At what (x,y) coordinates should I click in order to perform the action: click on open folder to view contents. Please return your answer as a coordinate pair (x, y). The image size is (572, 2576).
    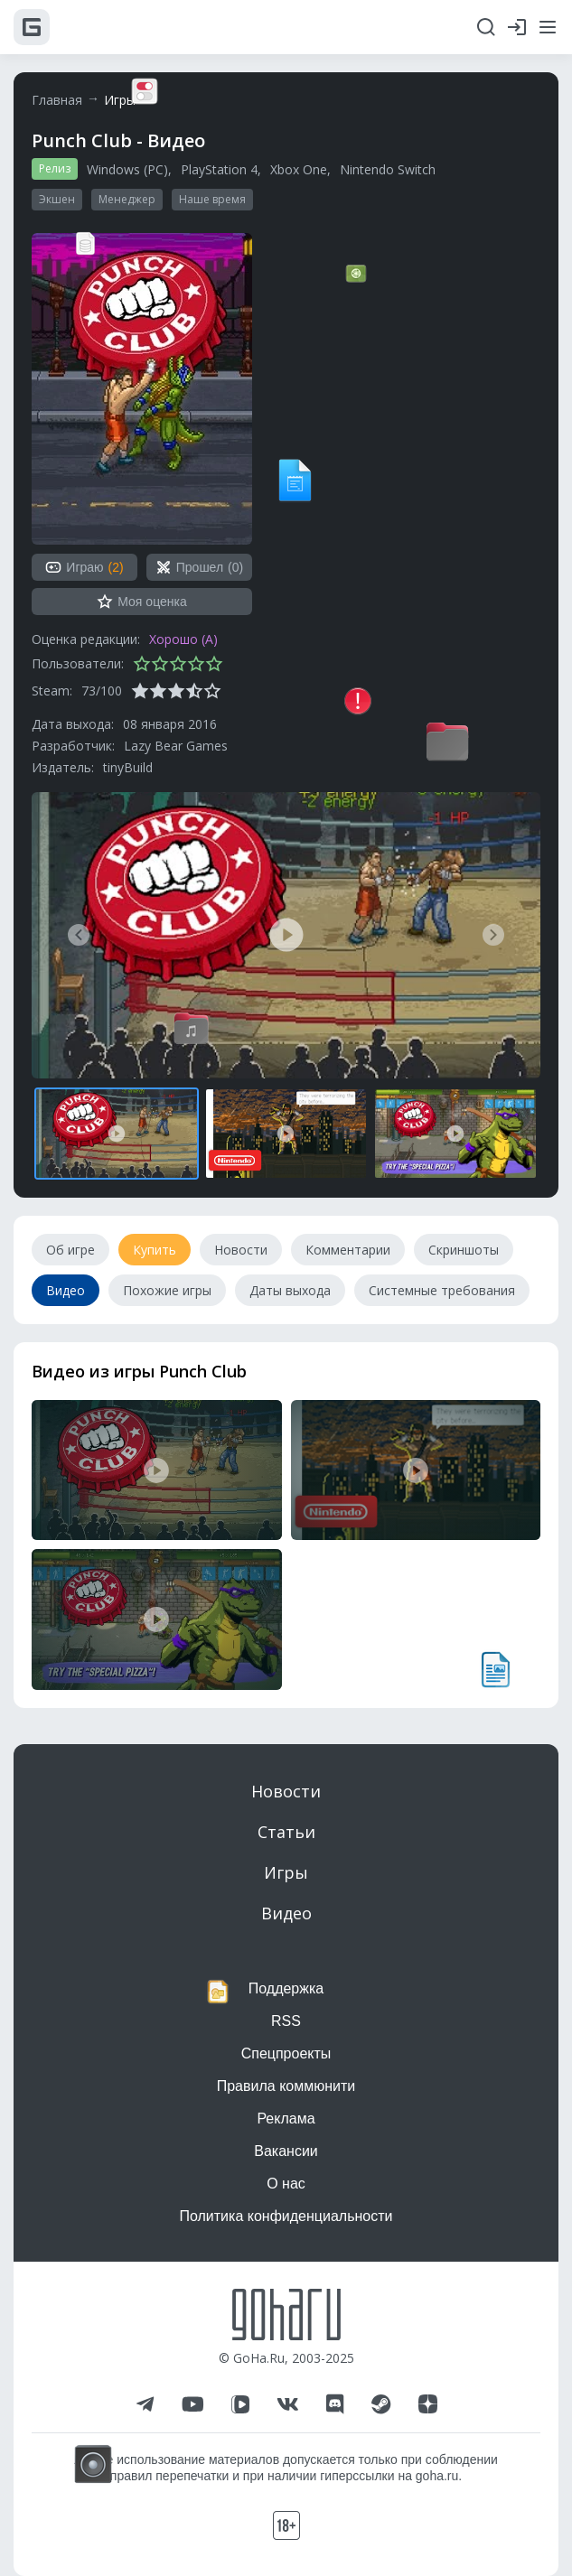
    Looking at the image, I should click on (447, 742).